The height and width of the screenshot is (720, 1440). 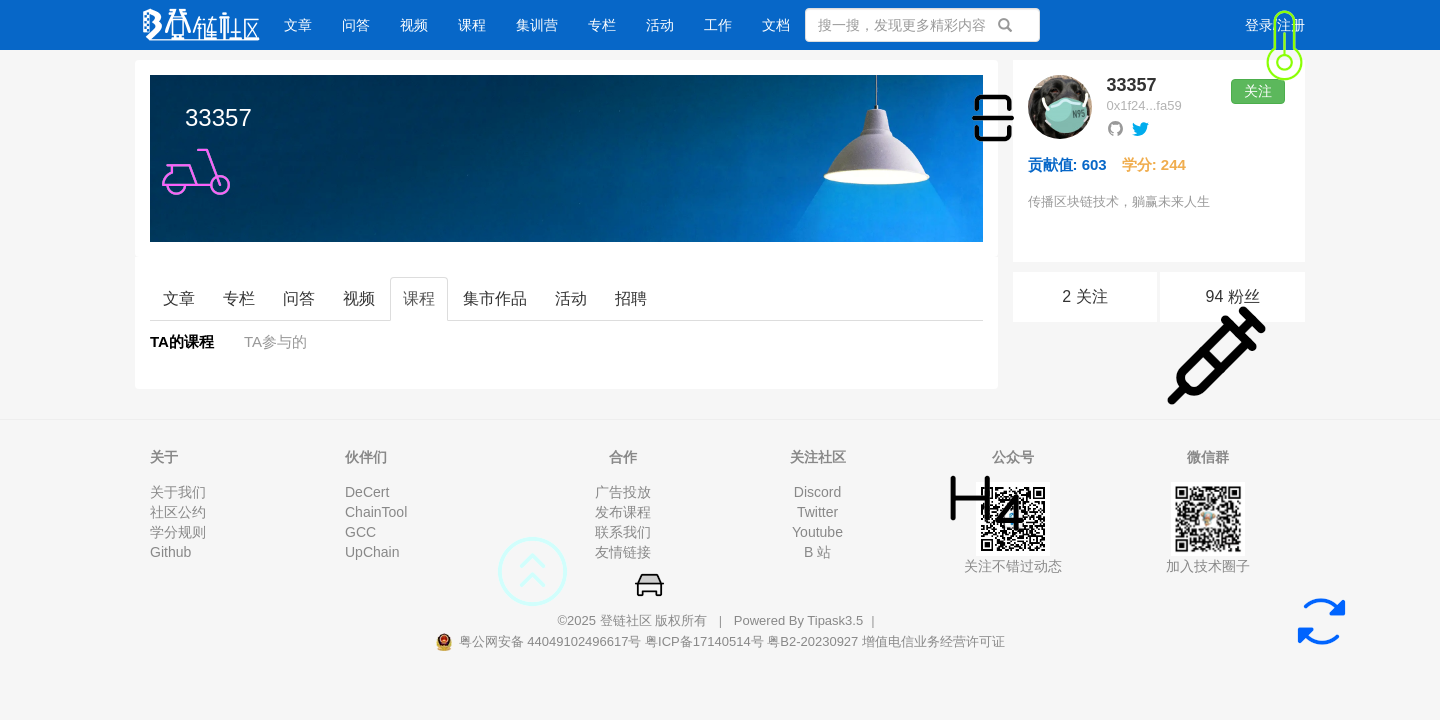 What do you see at coordinates (993, 118) in the screenshot?
I see `split view vertically` at bounding box center [993, 118].